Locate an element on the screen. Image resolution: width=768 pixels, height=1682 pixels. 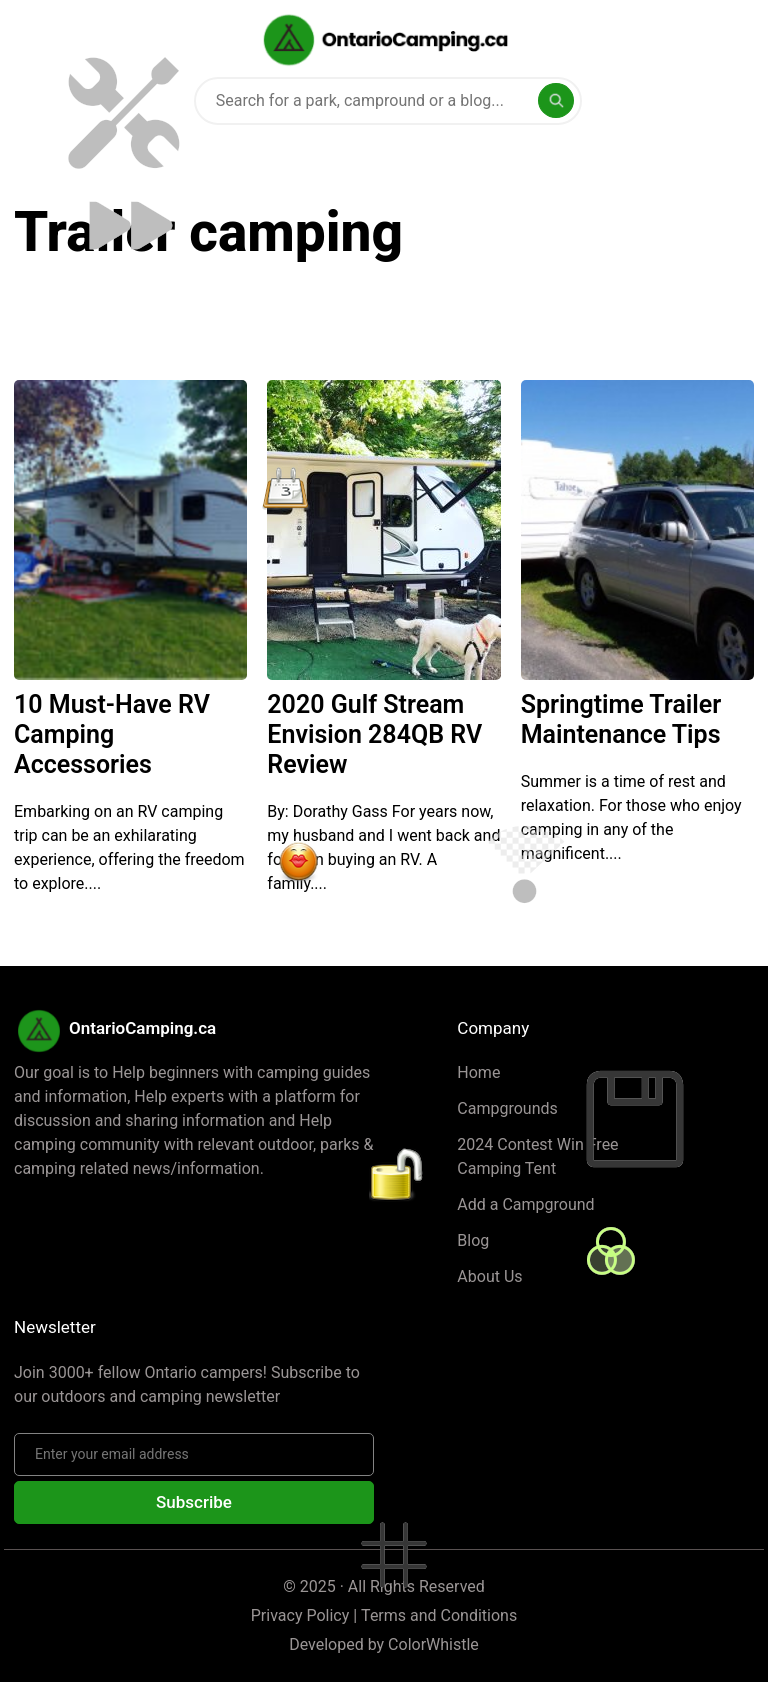
access color and display preferences is located at coordinates (611, 1251).